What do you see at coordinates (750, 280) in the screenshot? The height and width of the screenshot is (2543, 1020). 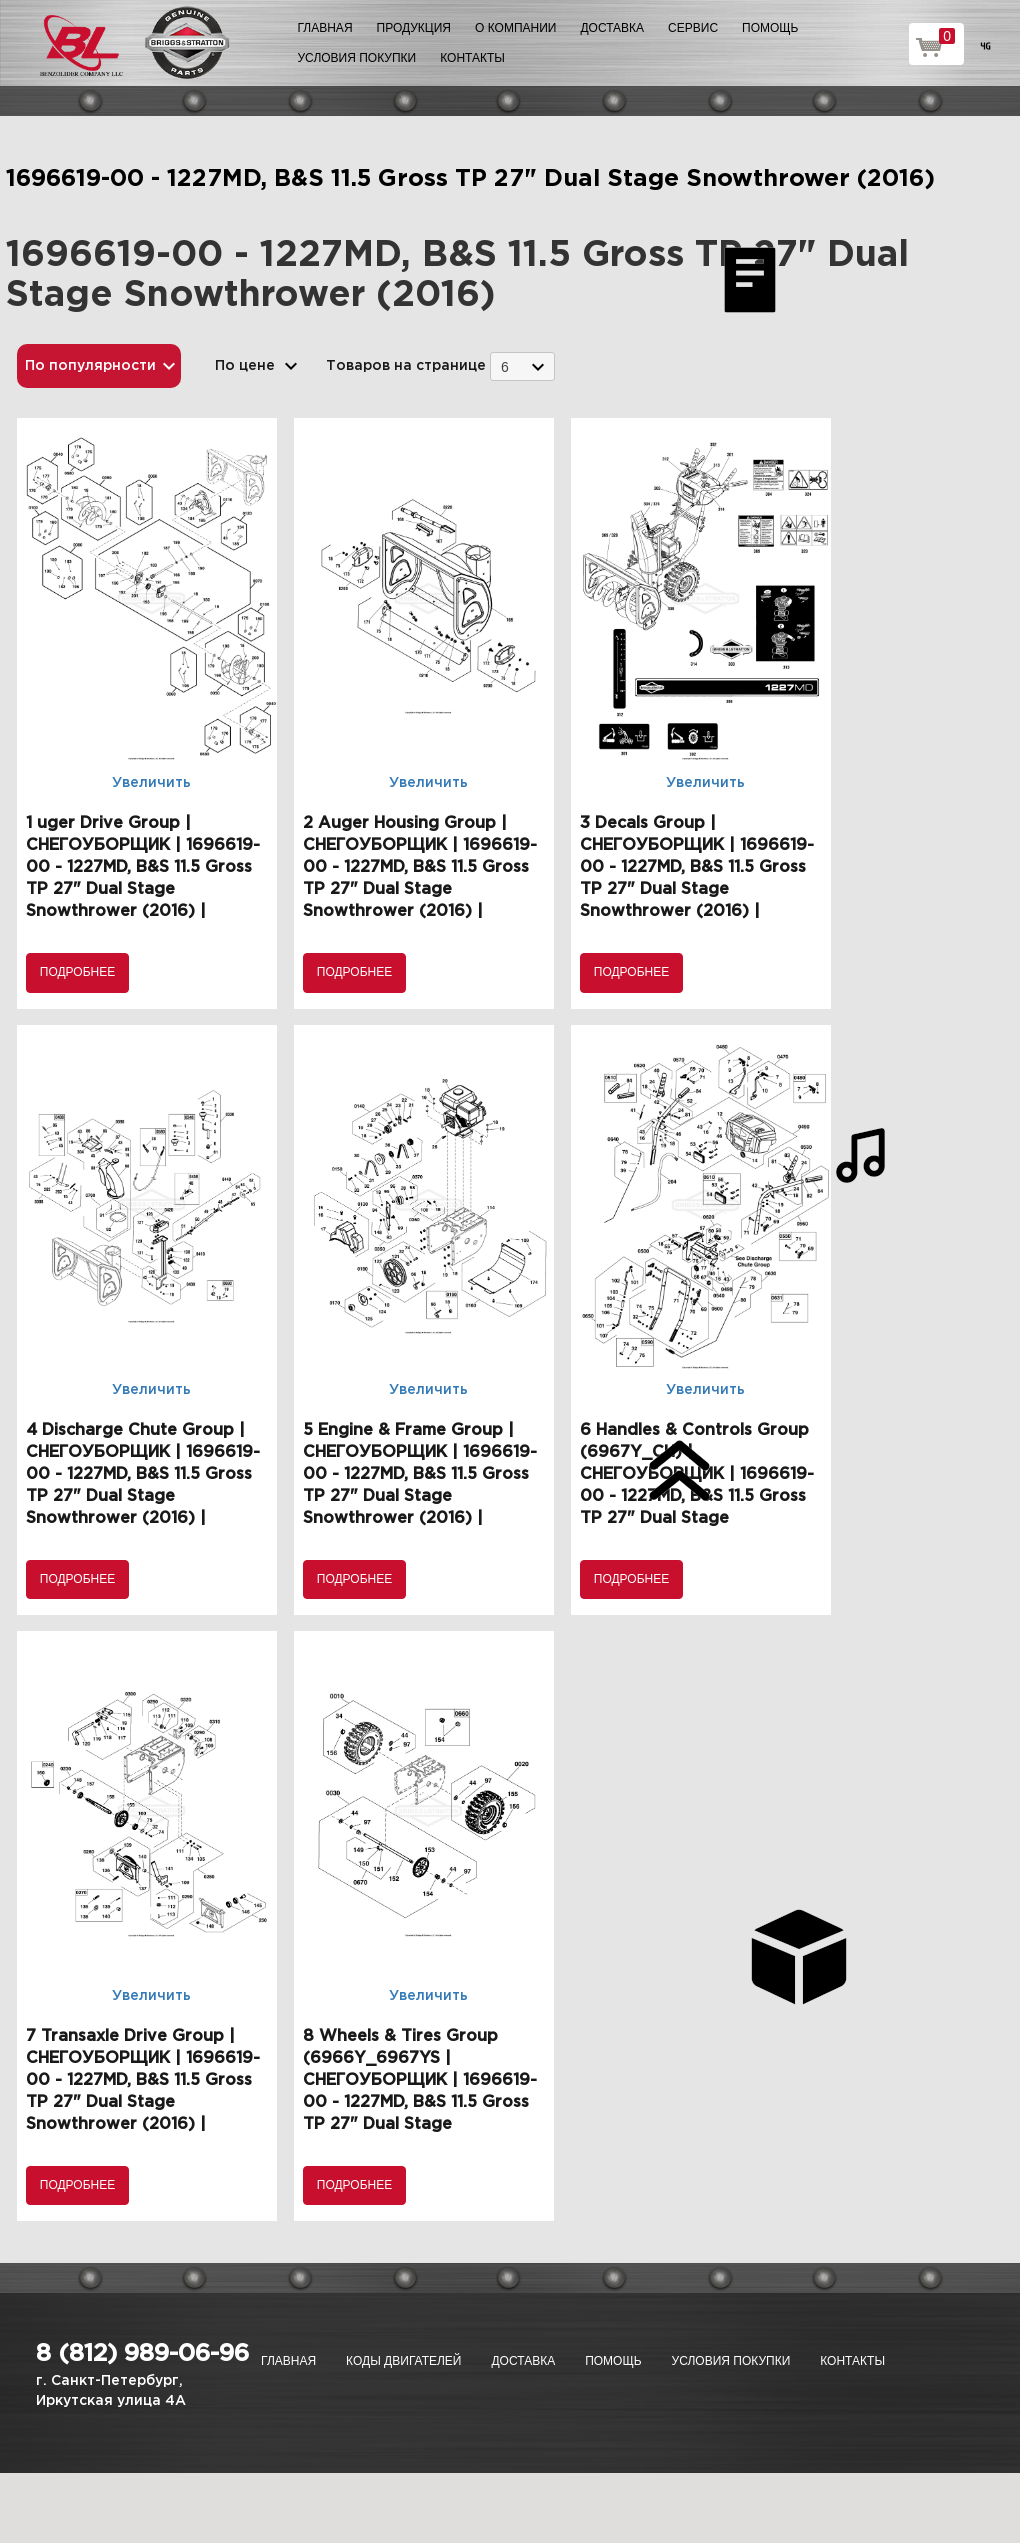 I see `open reader mode for distraction-free viewing` at bounding box center [750, 280].